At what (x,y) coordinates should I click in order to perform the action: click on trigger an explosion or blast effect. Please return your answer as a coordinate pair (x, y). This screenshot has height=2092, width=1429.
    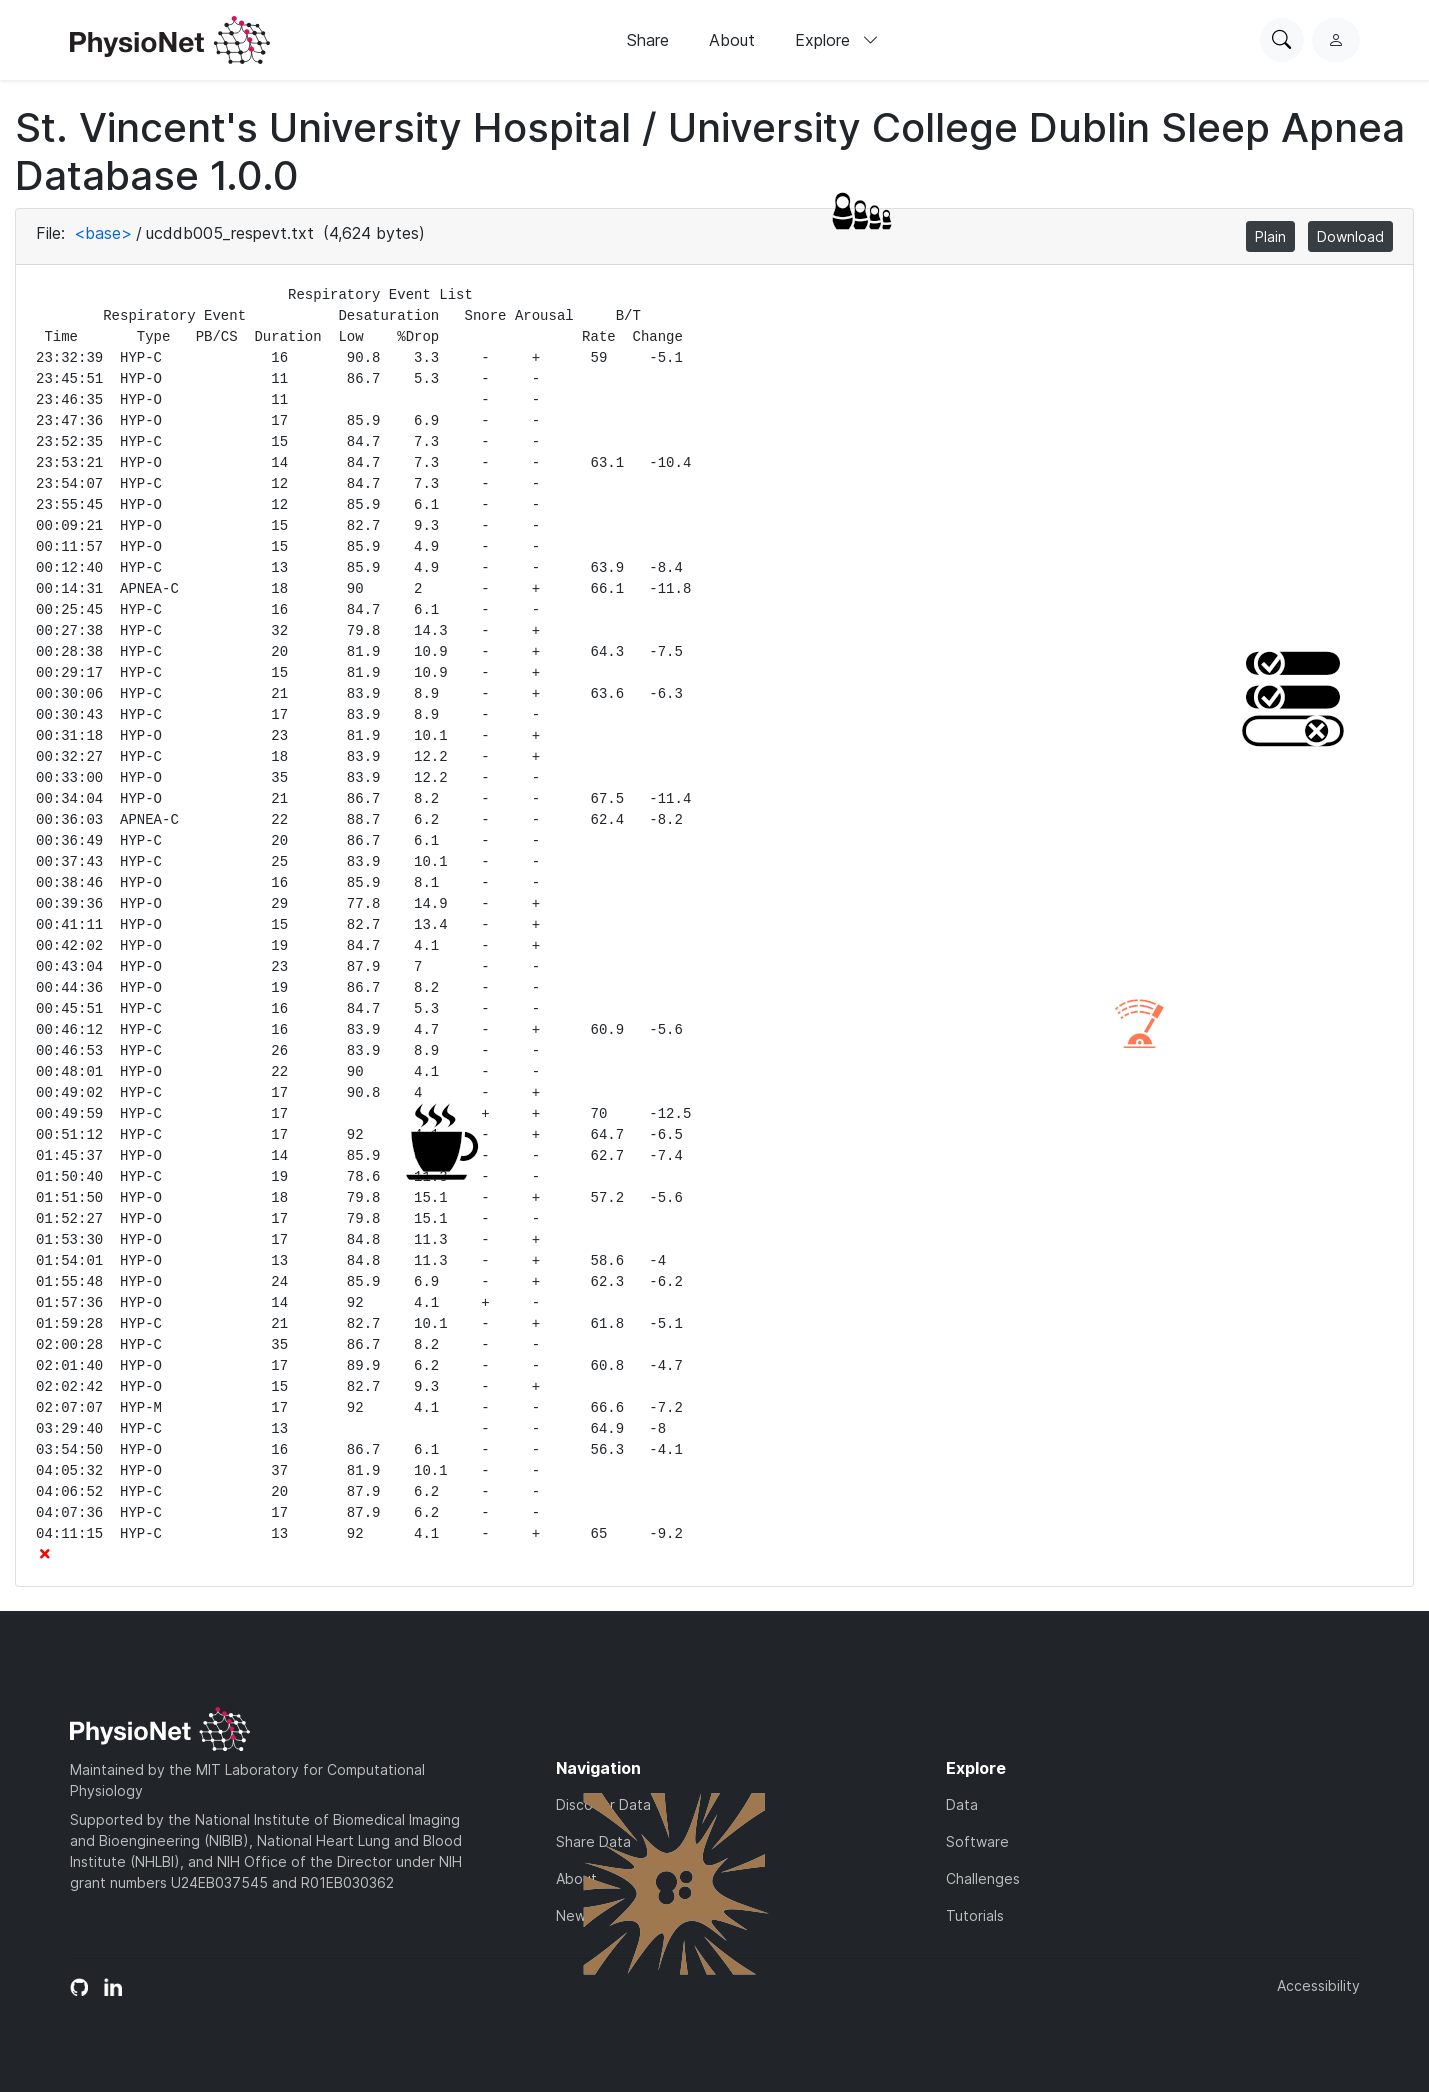
    Looking at the image, I should click on (673, 1883).